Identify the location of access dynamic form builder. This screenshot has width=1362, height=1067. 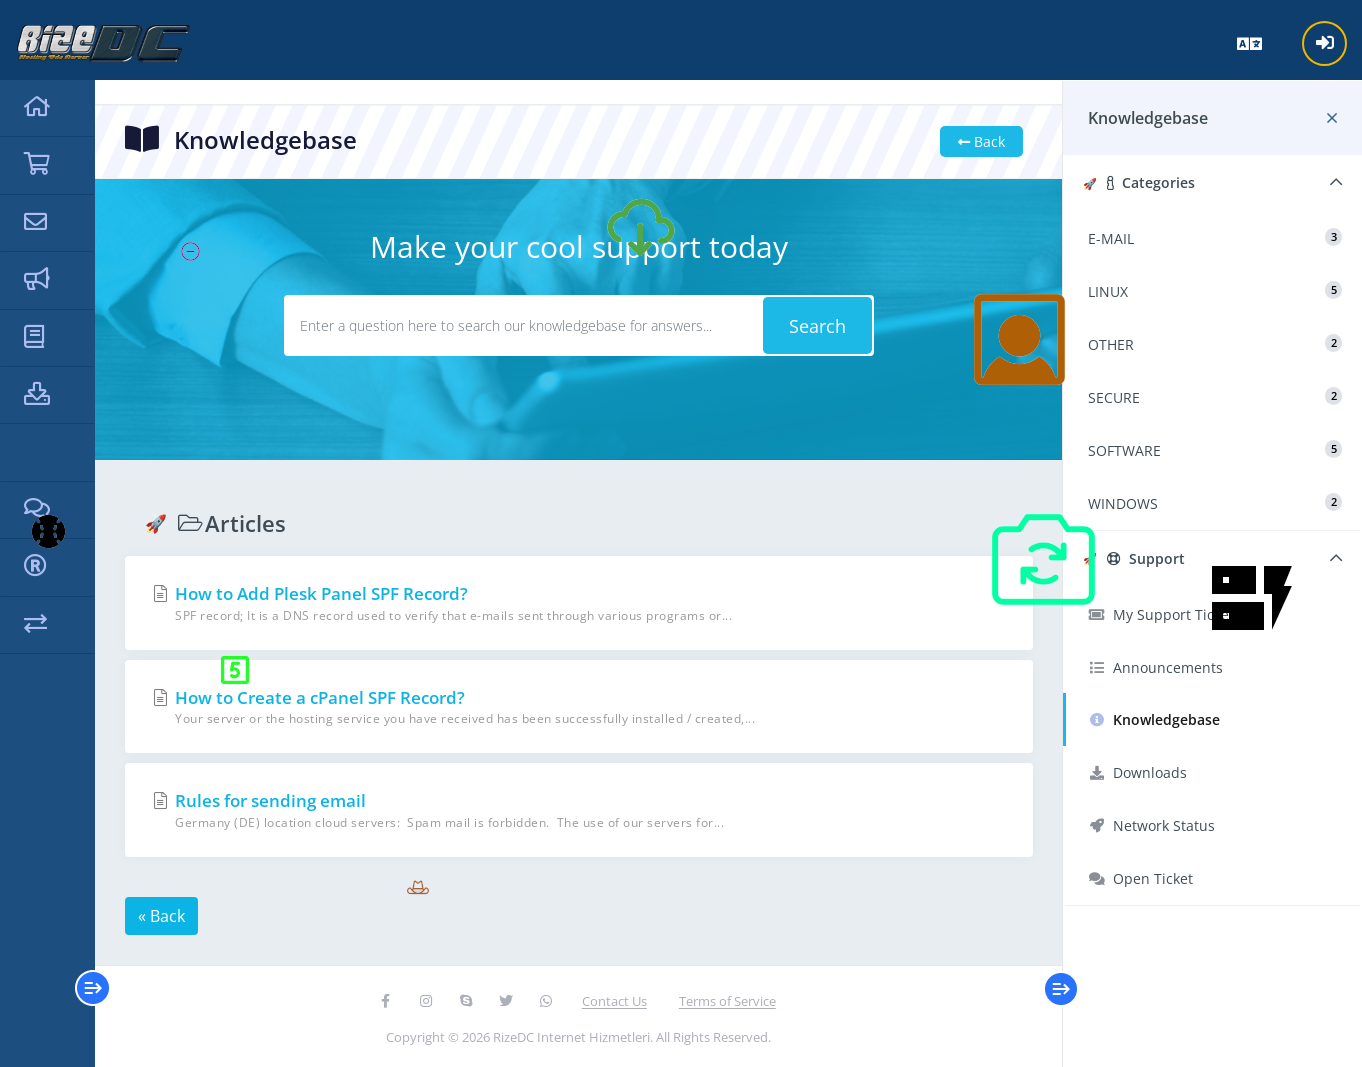
(1252, 598).